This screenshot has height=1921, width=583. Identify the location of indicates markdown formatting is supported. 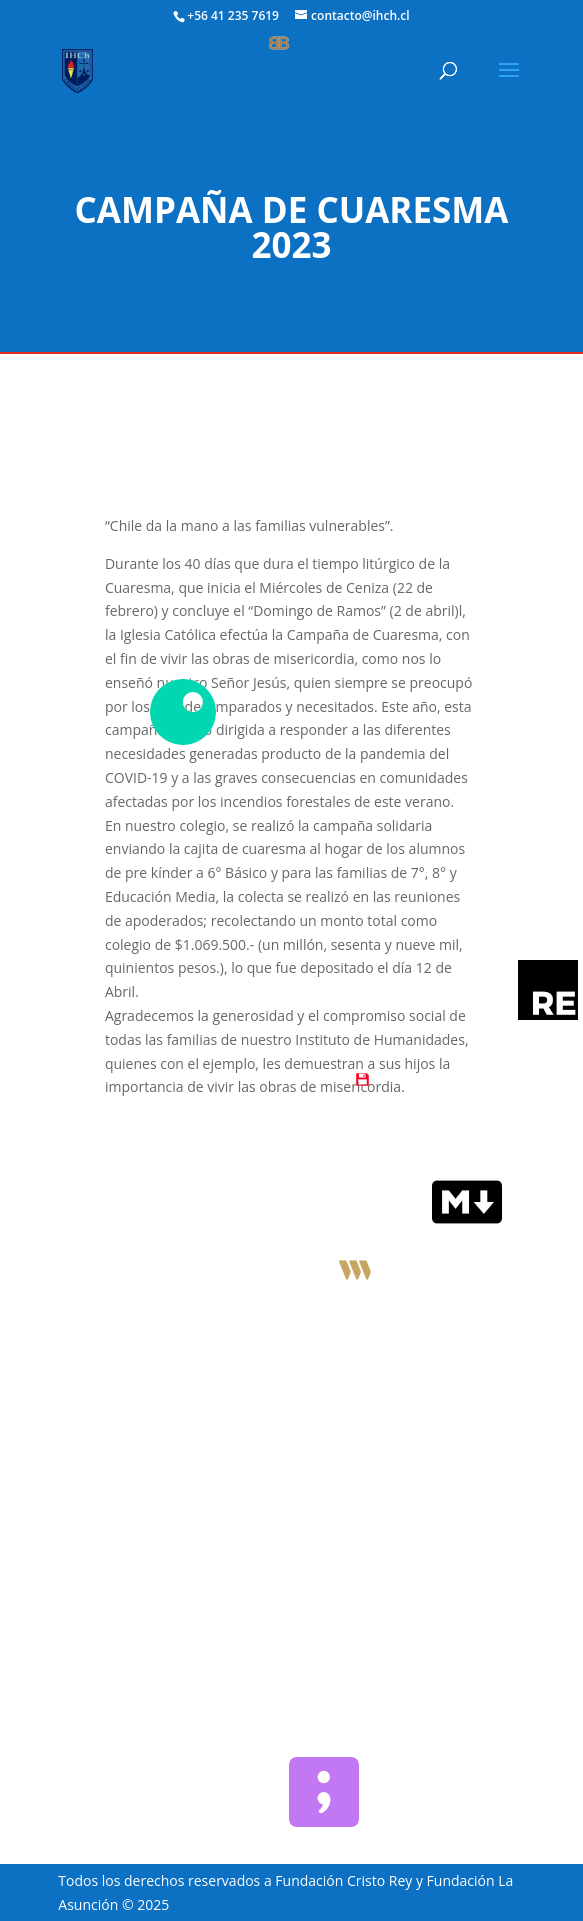
(467, 1202).